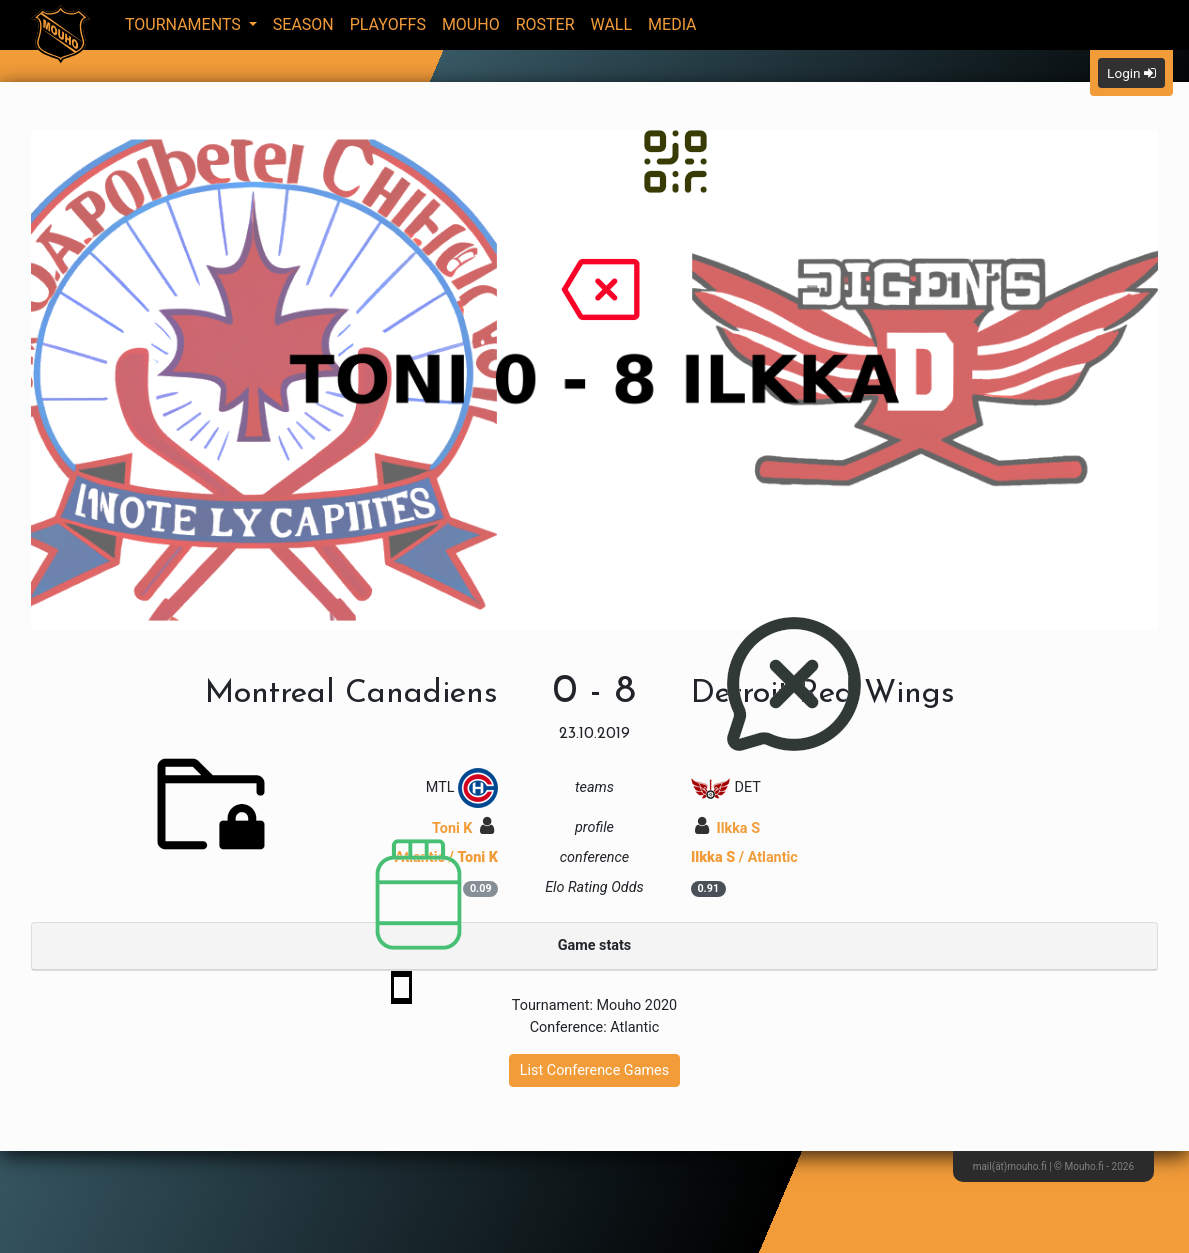 The height and width of the screenshot is (1253, 1189). I want to click on access a password-protected folder, so click(211, 804).